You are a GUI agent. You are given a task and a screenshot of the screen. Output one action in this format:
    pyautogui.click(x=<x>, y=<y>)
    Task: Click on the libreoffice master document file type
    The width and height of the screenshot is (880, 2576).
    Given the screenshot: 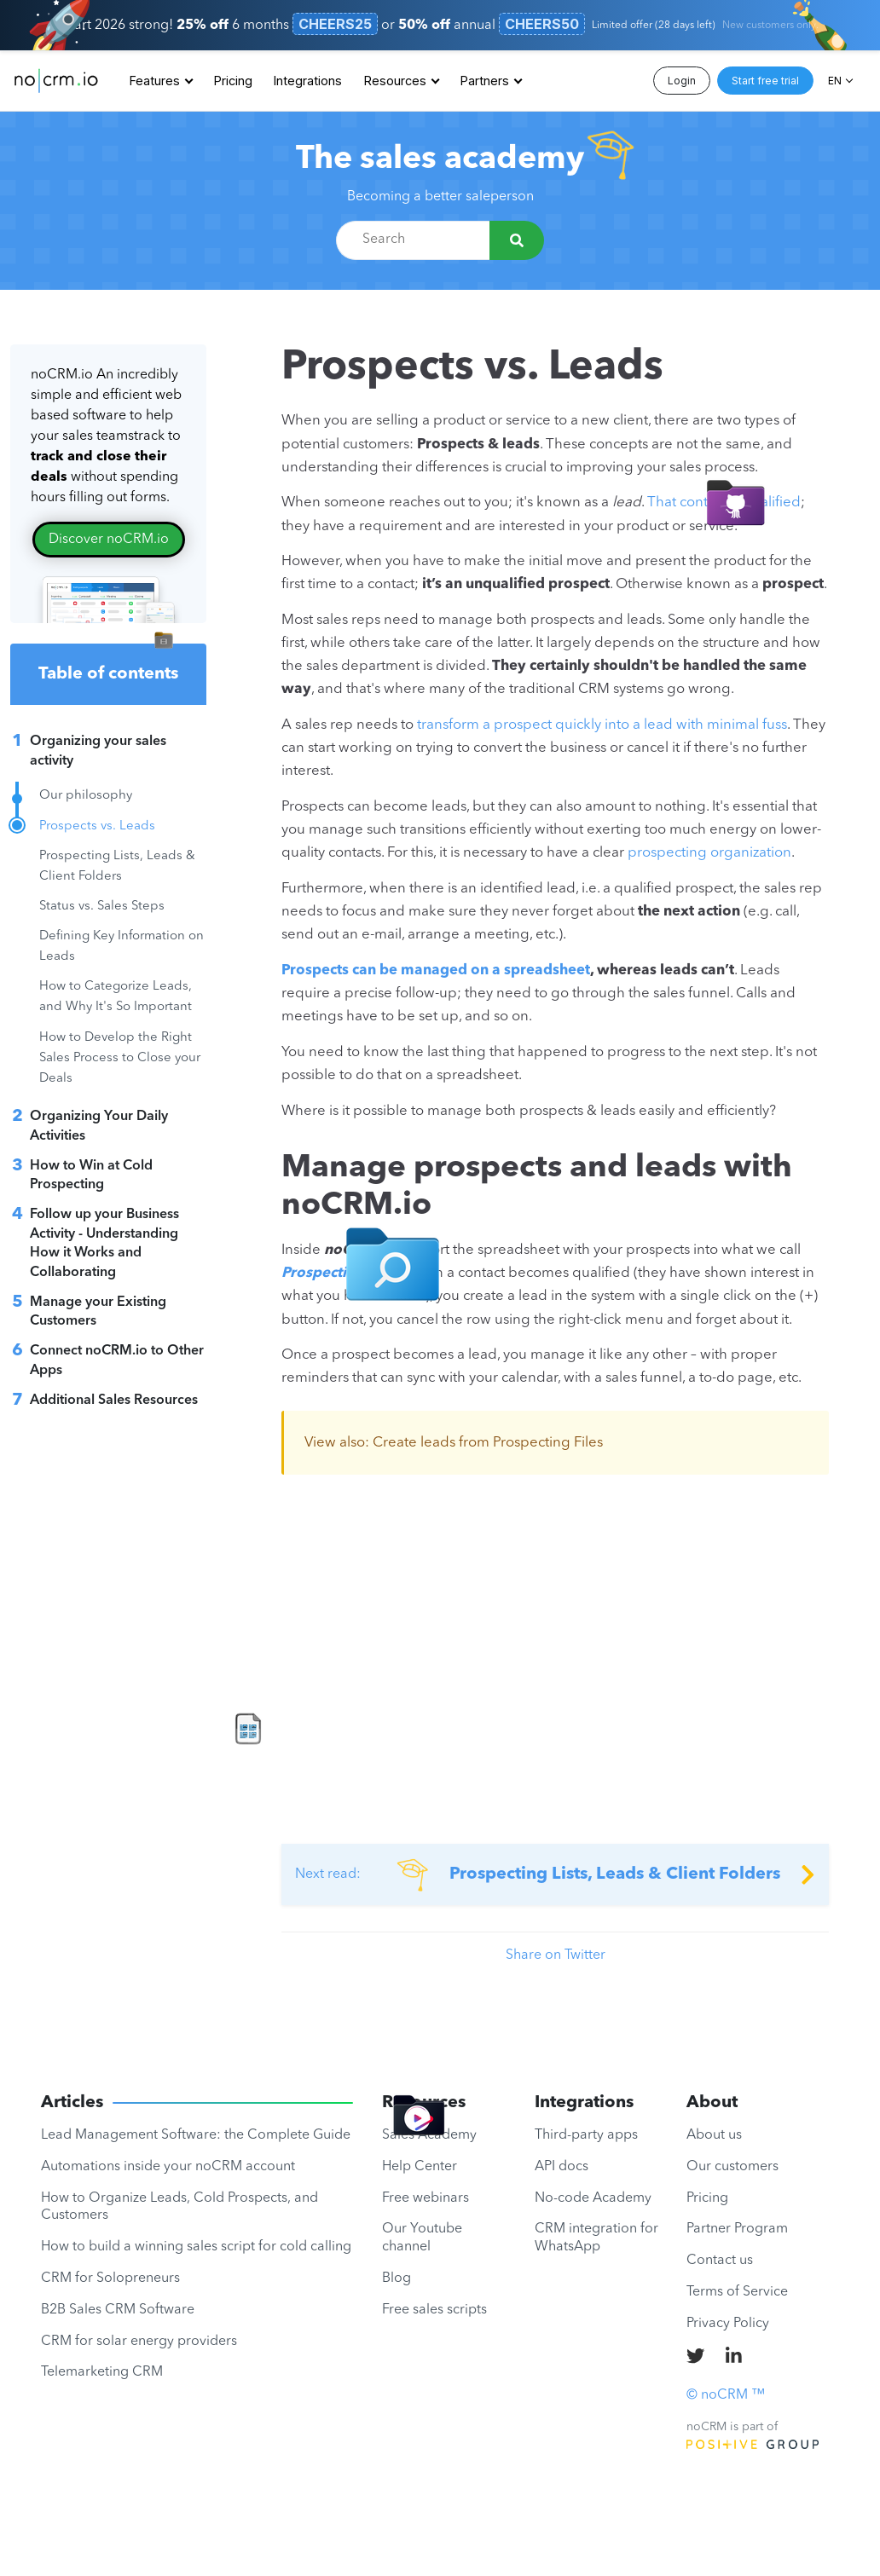 What is the action you would take?
    pyautogui.click(x=248, y=1729)
    